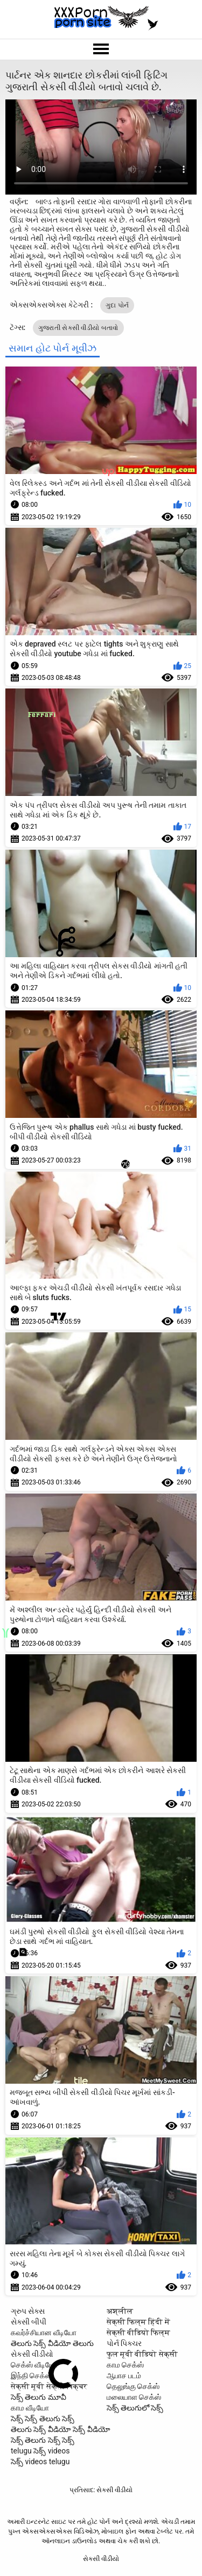 The height and width of the screenshot is (2576, 202). Describe the element at coordinates (41, 714) in the screenshot. I see `Ferrari brand logo` at that location.